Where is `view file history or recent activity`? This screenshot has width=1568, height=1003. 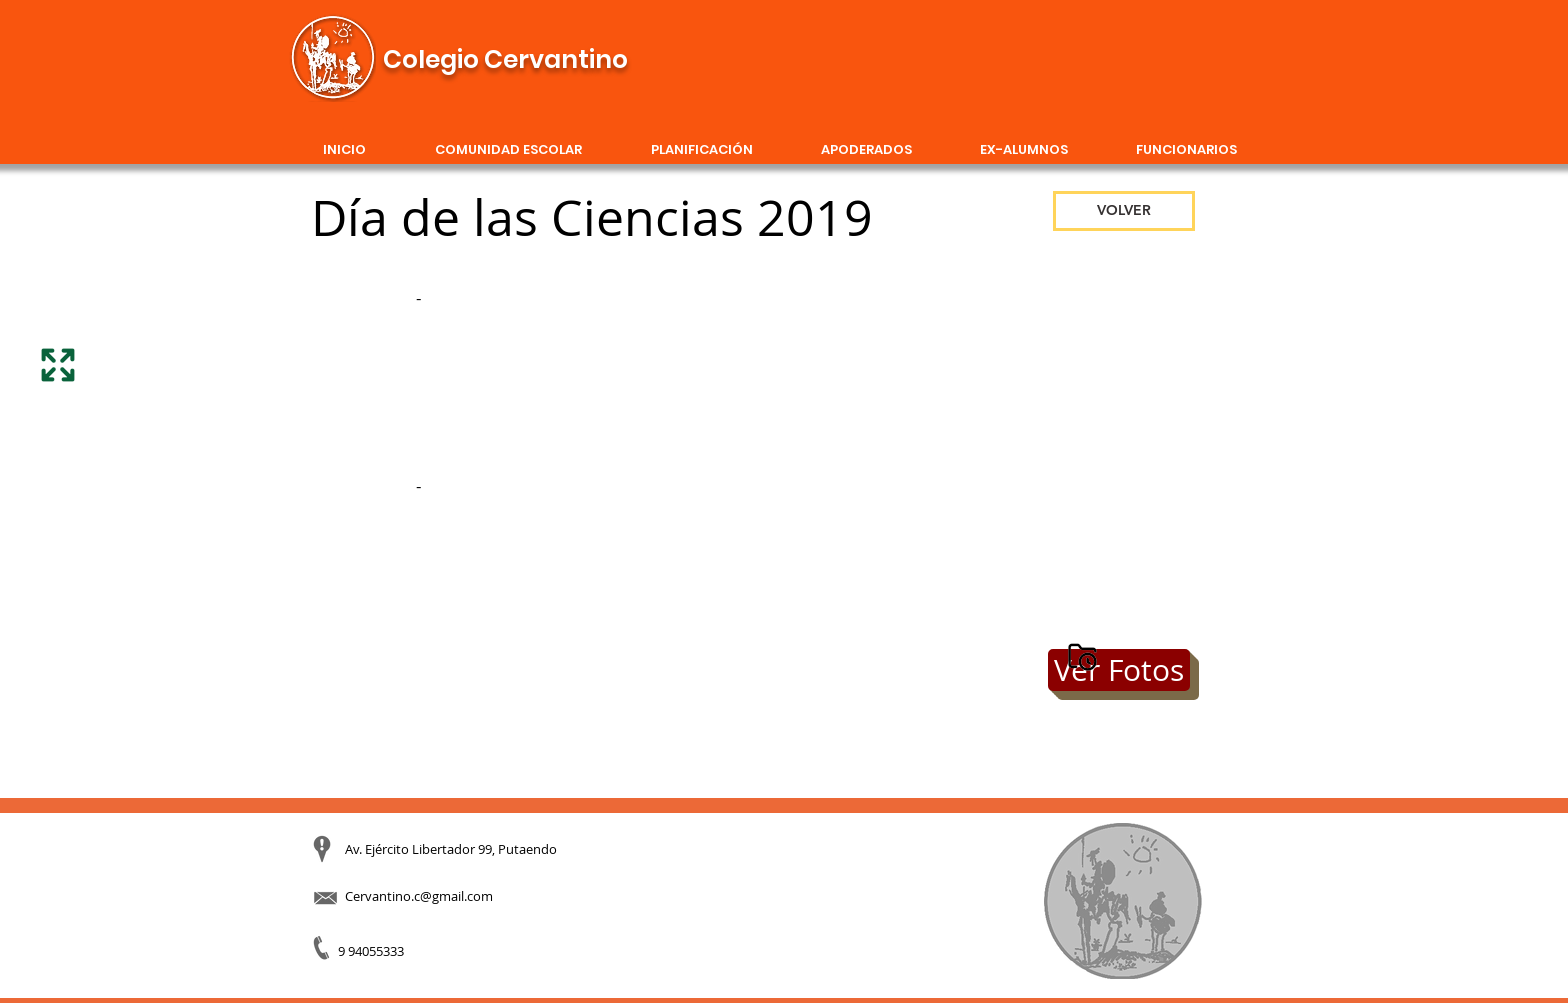 view file history or recent activity is located at coordinates (1082, 656).